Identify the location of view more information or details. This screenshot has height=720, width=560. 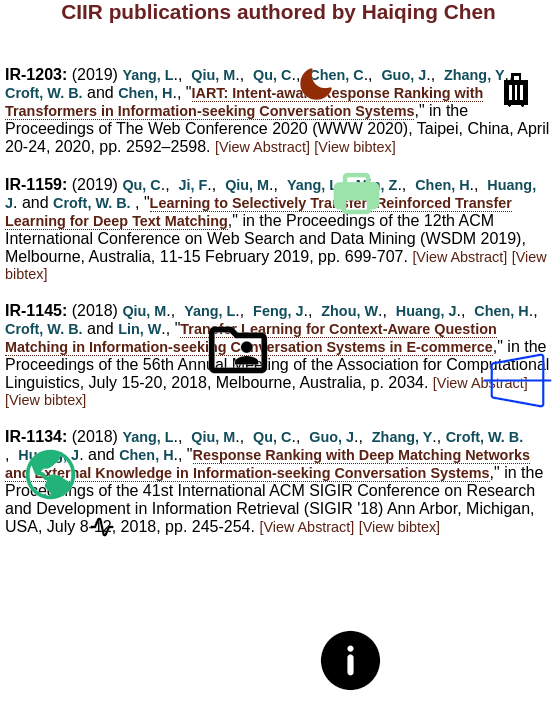
(350, 660).